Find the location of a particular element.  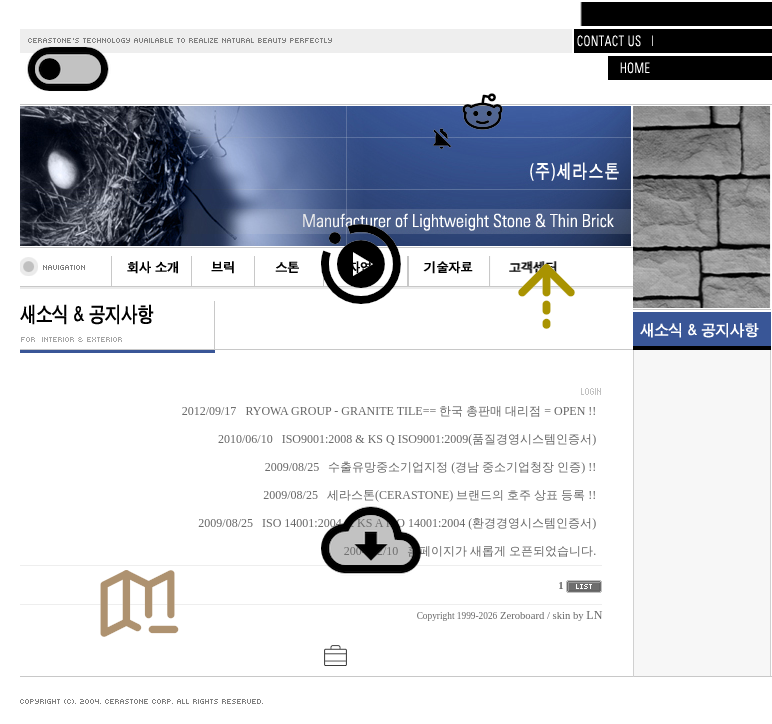

open the Reddit app is located at coordinates (482, 113).